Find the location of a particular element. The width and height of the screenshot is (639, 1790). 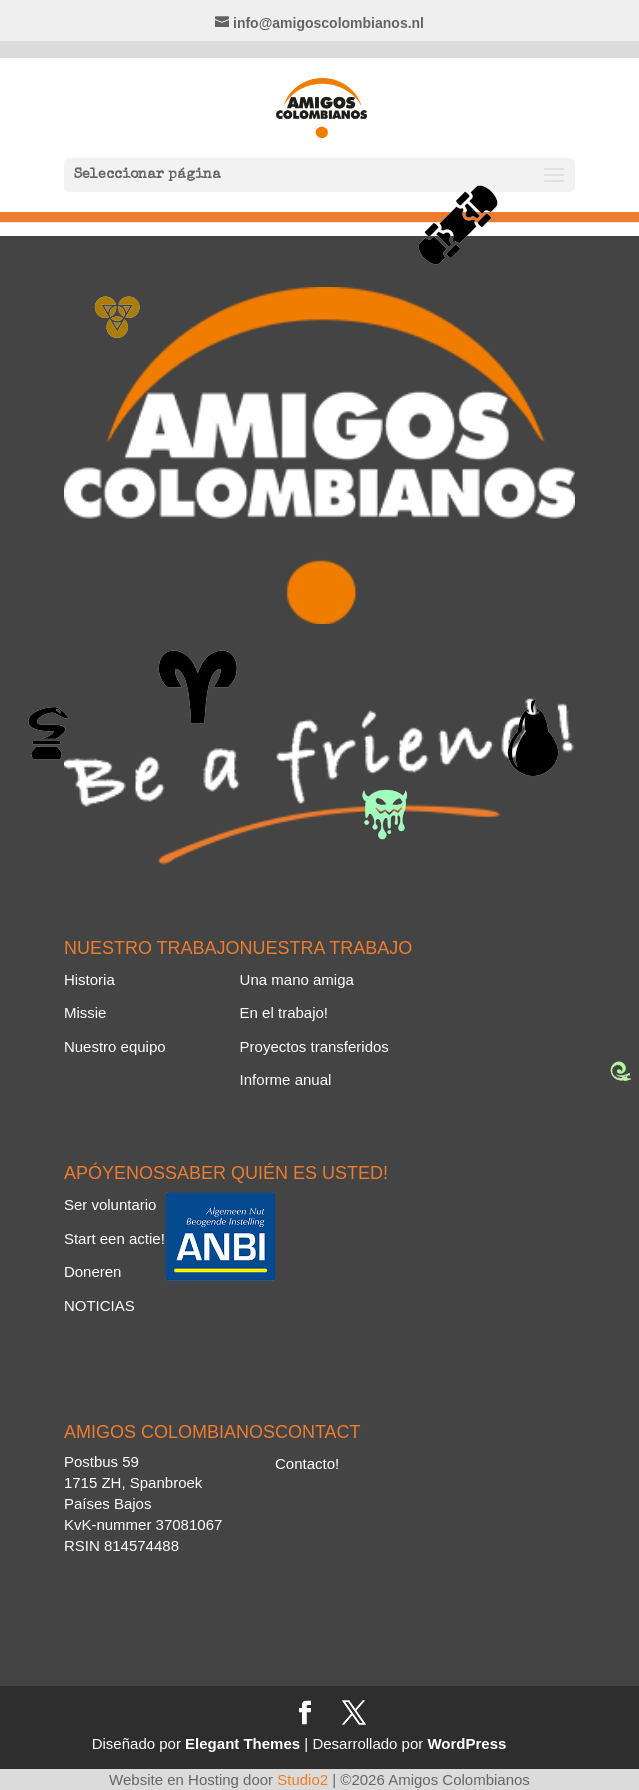

indicates aries zodiac sign is located at coordinates (198, 687).